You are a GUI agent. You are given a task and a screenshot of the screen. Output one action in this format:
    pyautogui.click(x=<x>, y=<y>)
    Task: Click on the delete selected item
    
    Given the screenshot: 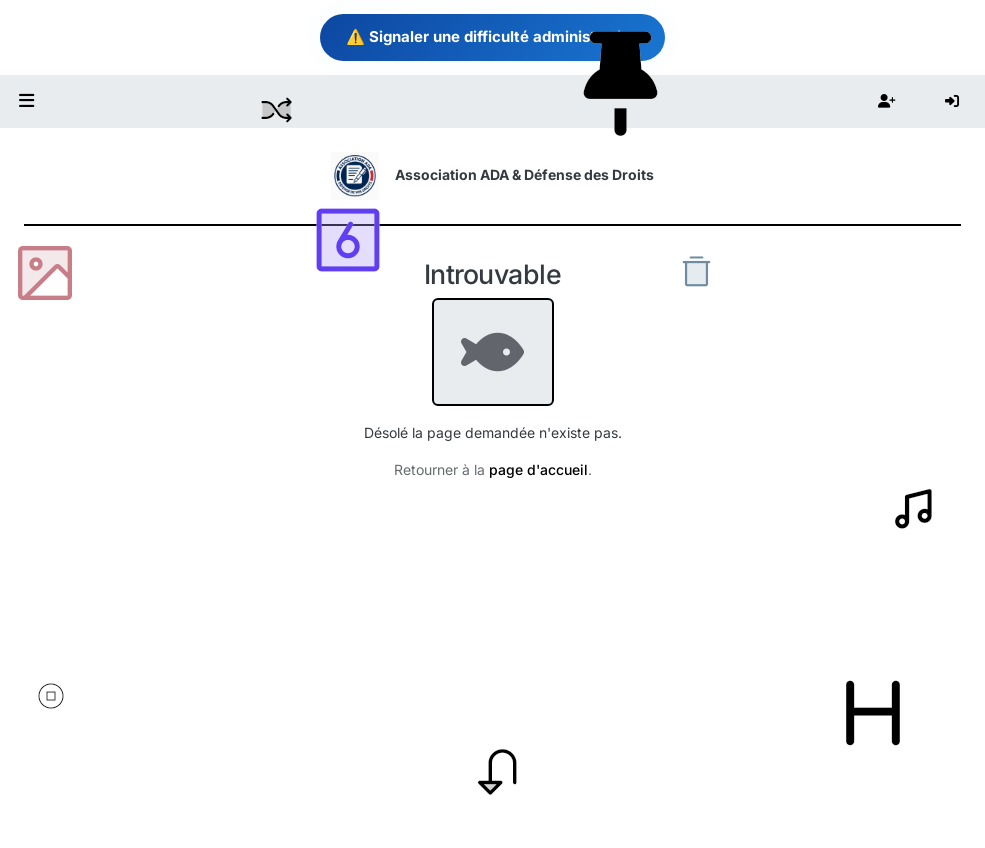 What is the action you would take?
    pyautogui.click(x=696, y=272)
    